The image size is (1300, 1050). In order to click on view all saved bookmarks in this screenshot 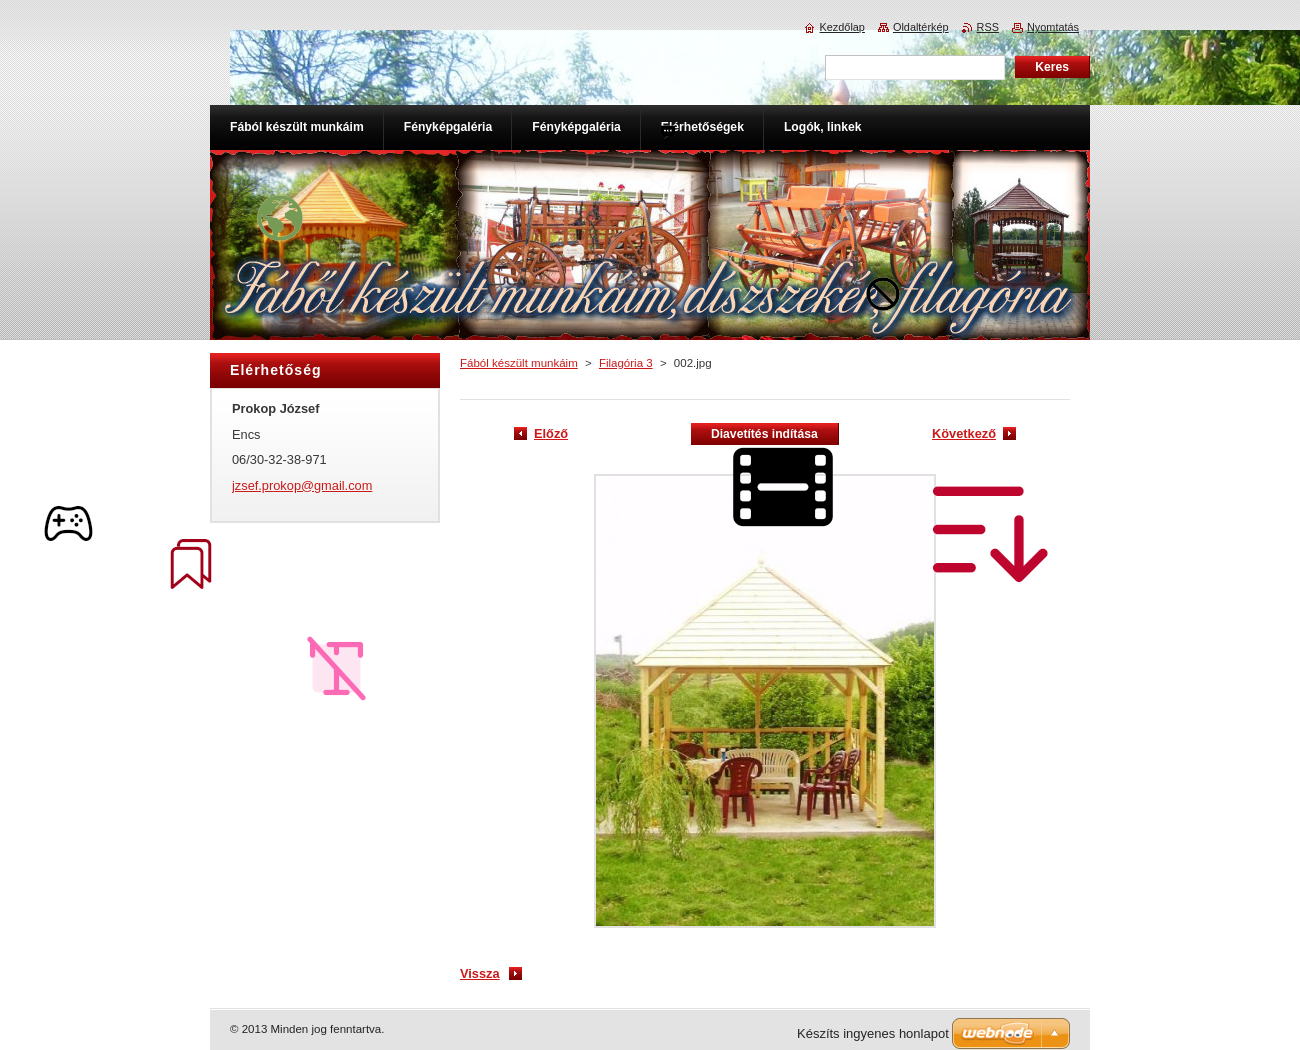, I will do `click(191, 564)`.